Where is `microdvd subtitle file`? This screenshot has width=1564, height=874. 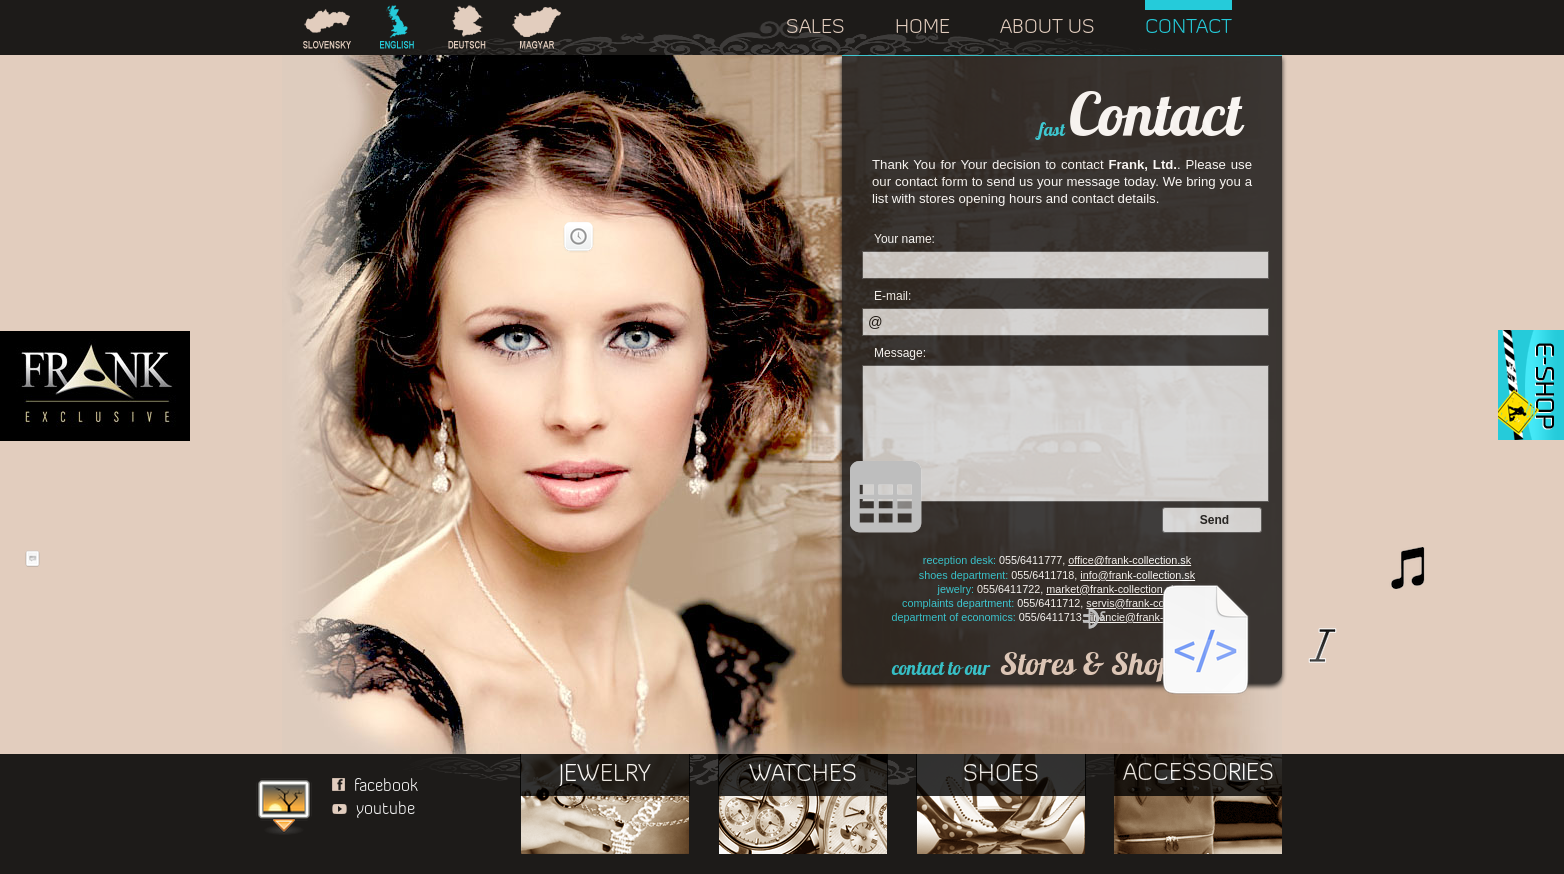
microdvd subtitle file is located at coordinates (32, 558).